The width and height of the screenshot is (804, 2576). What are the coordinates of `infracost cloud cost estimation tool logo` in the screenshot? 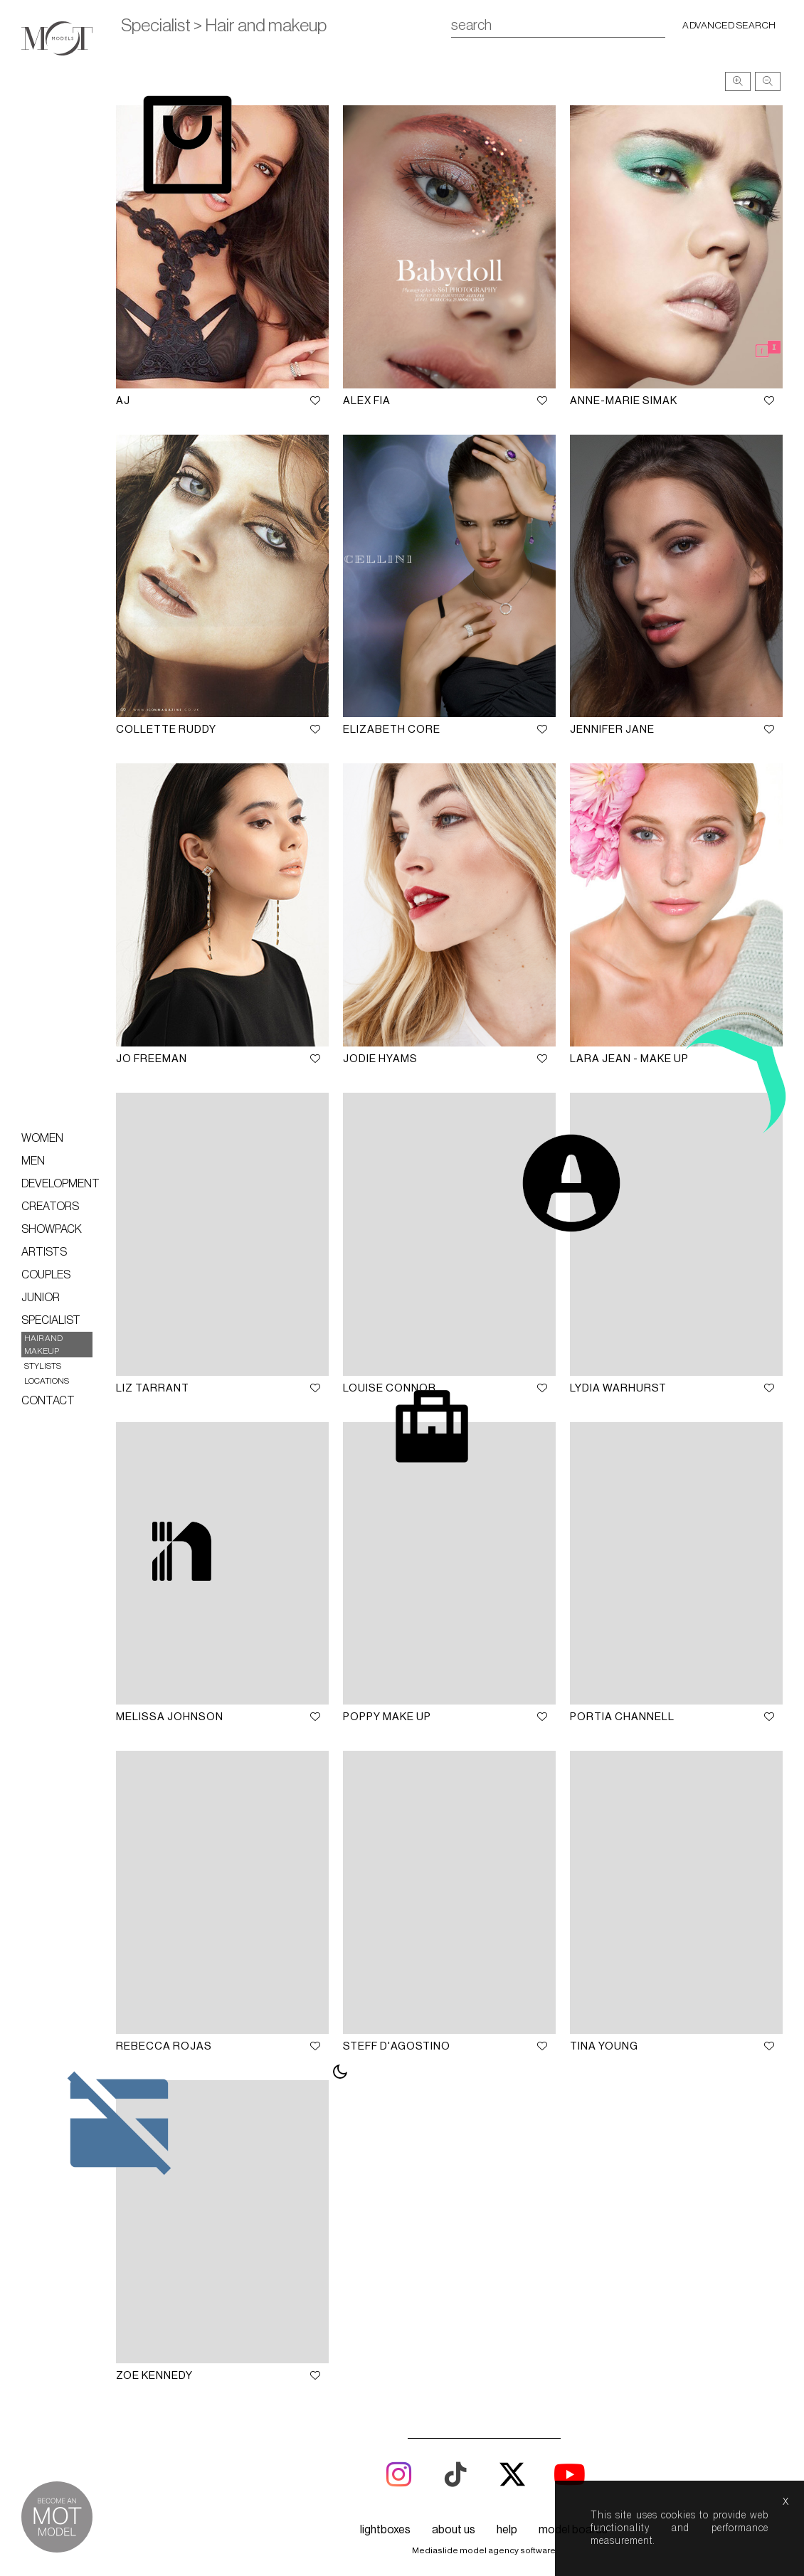 It's located at (181, 1551).